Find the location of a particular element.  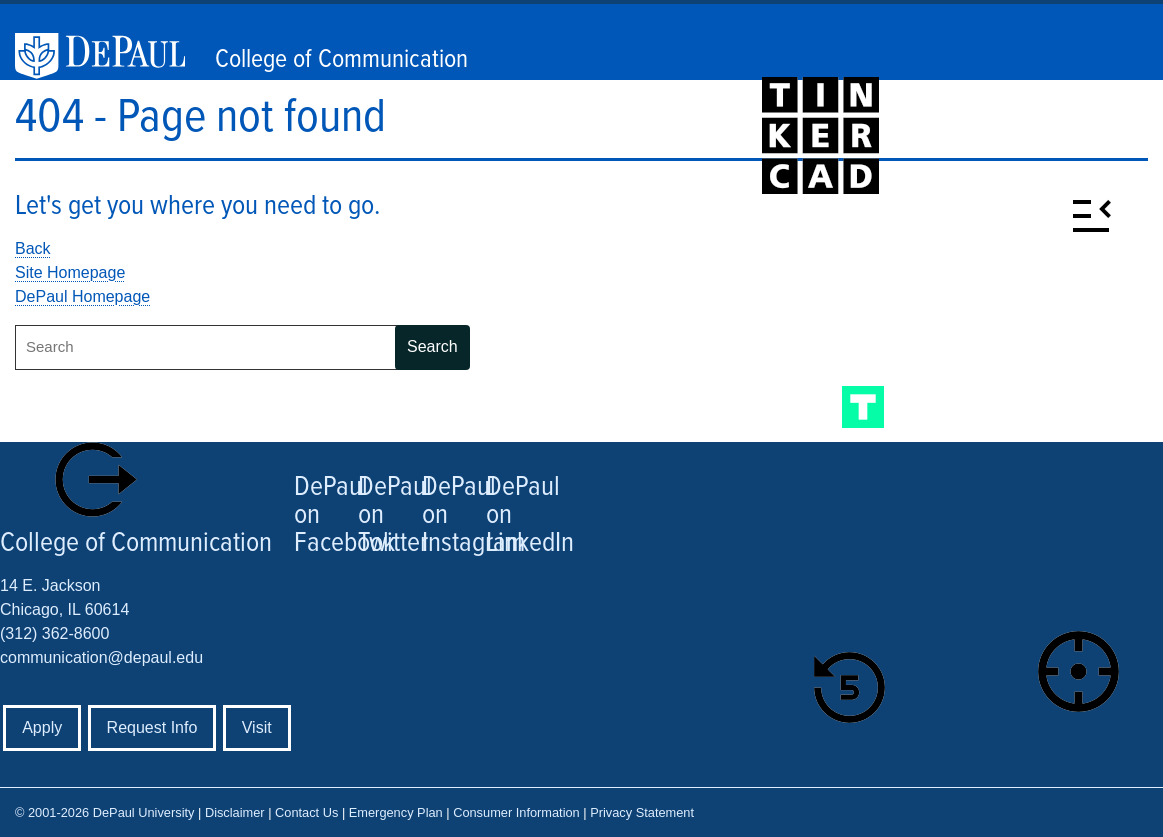

log out of your account is located at coordinates (92, 479).